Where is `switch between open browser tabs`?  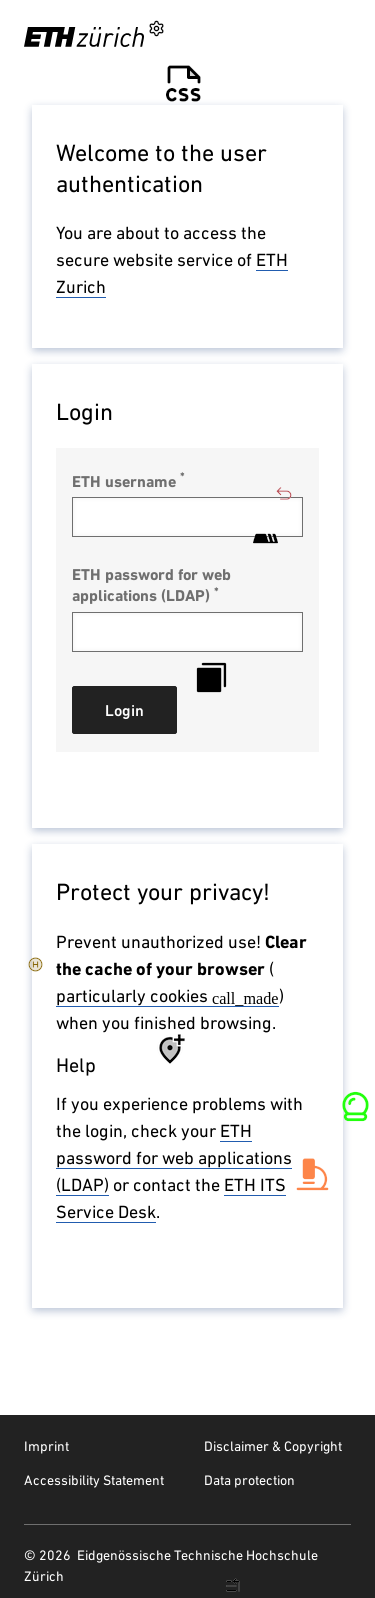 switch between open browser tabs is located at coordinates (265, 538).